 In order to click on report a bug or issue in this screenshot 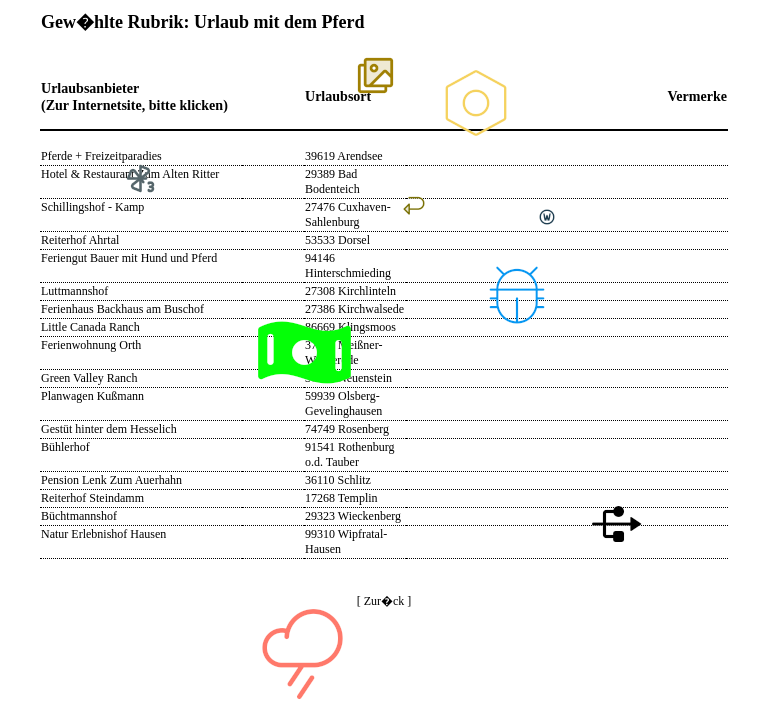, I will do `click(517, 294)`.